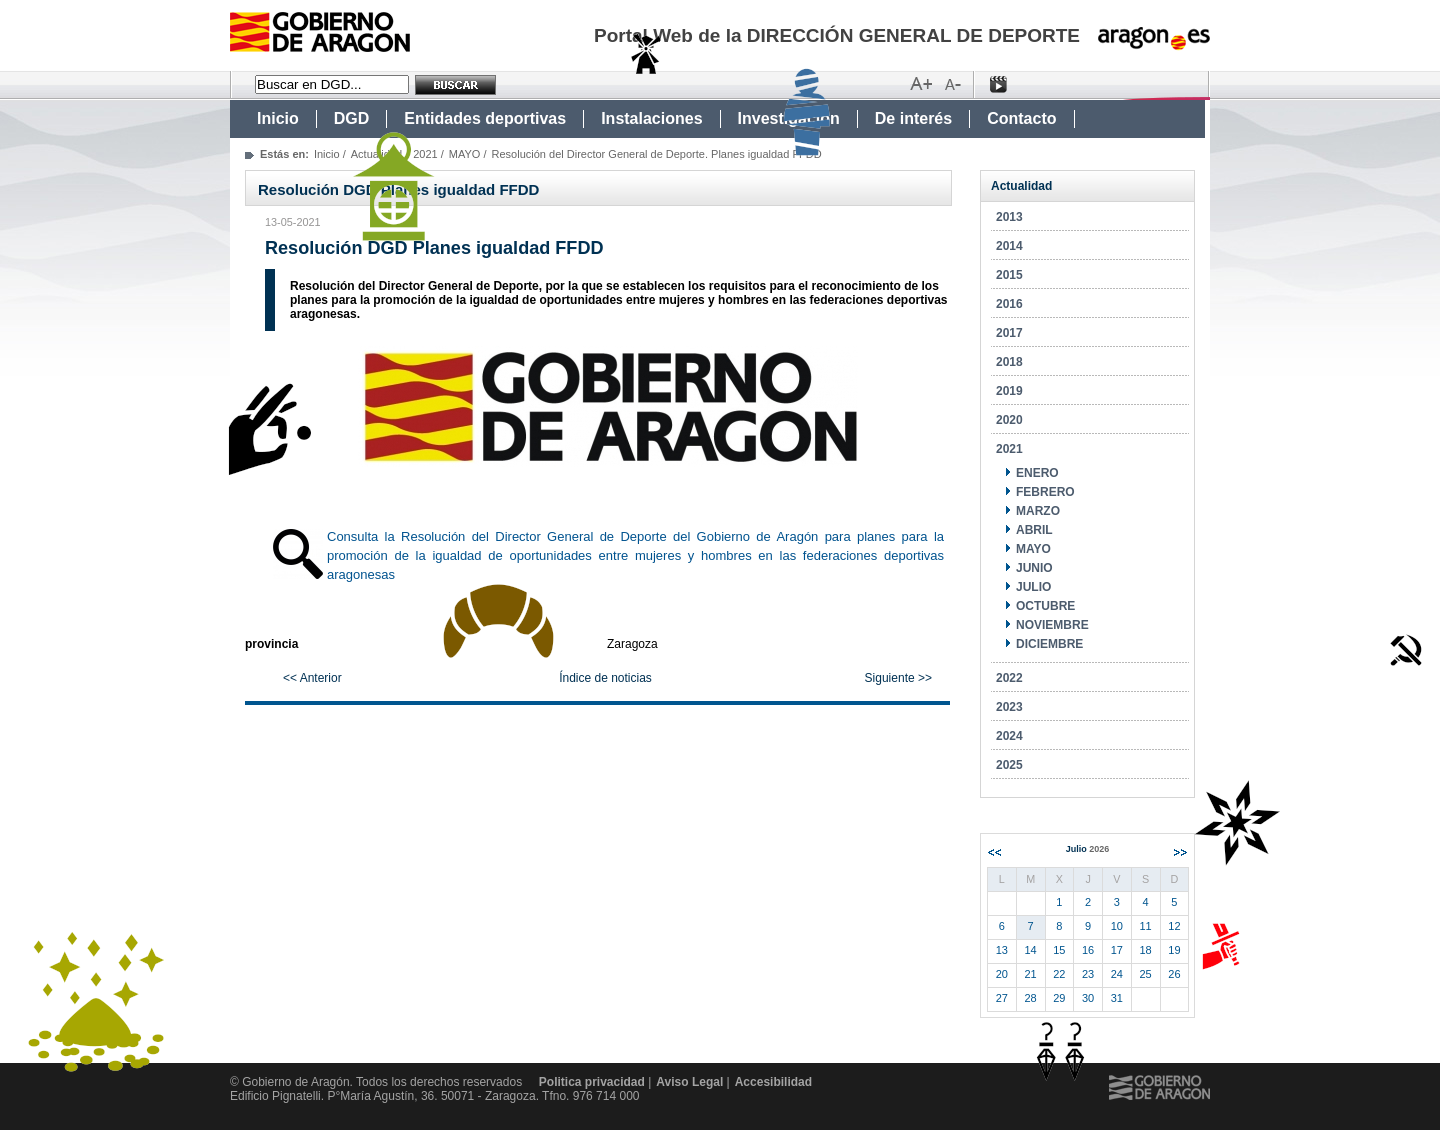  I want to click on browse bakery or pastry items, so click(498, 621).